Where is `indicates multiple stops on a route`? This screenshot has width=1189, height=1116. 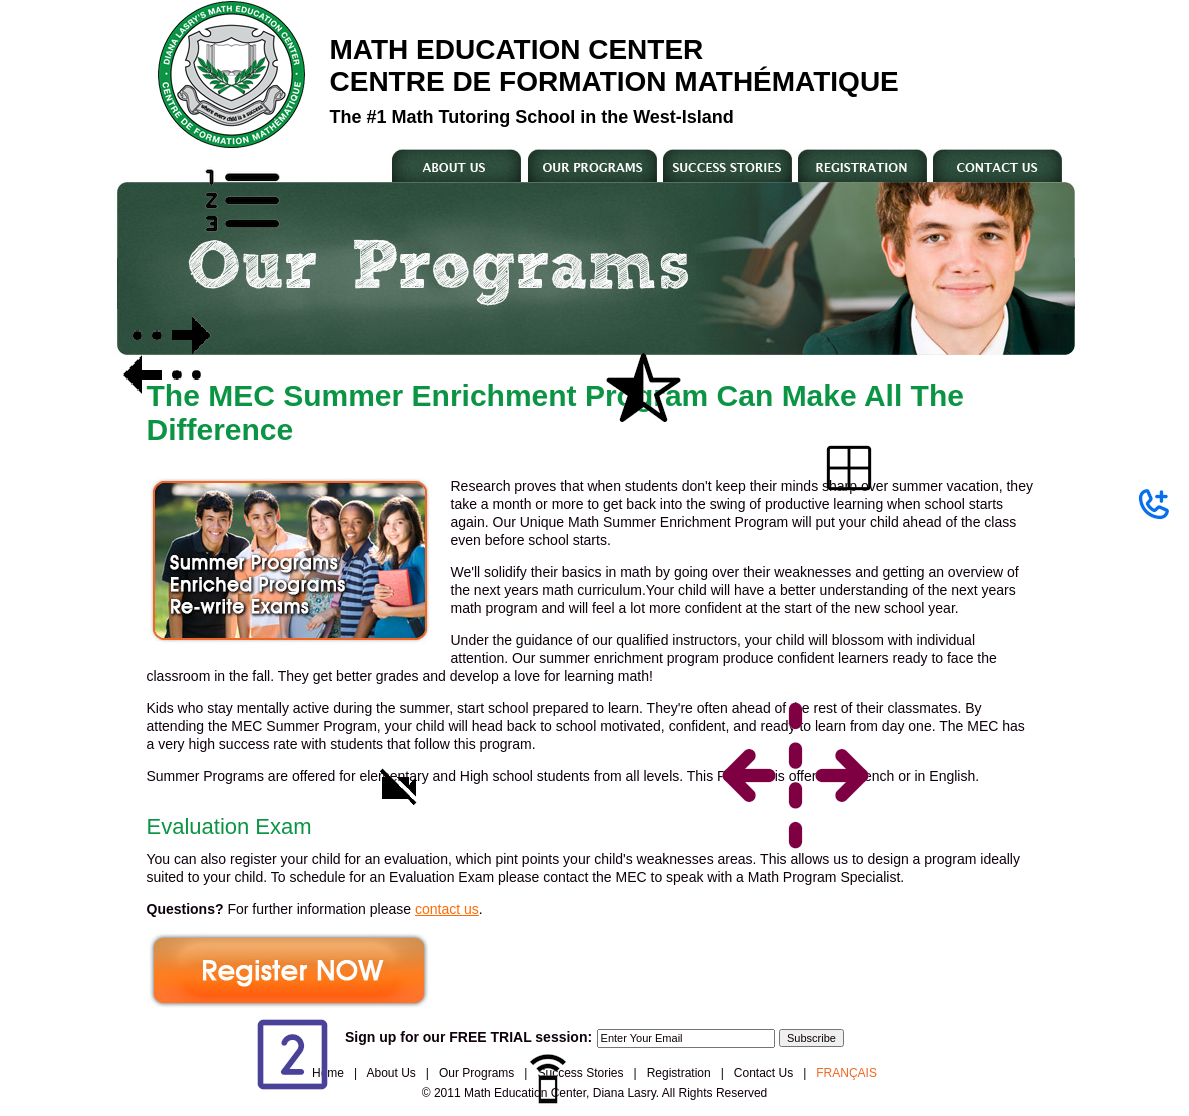
indicates multiple stops on a route is located at coordinates (167, 355).